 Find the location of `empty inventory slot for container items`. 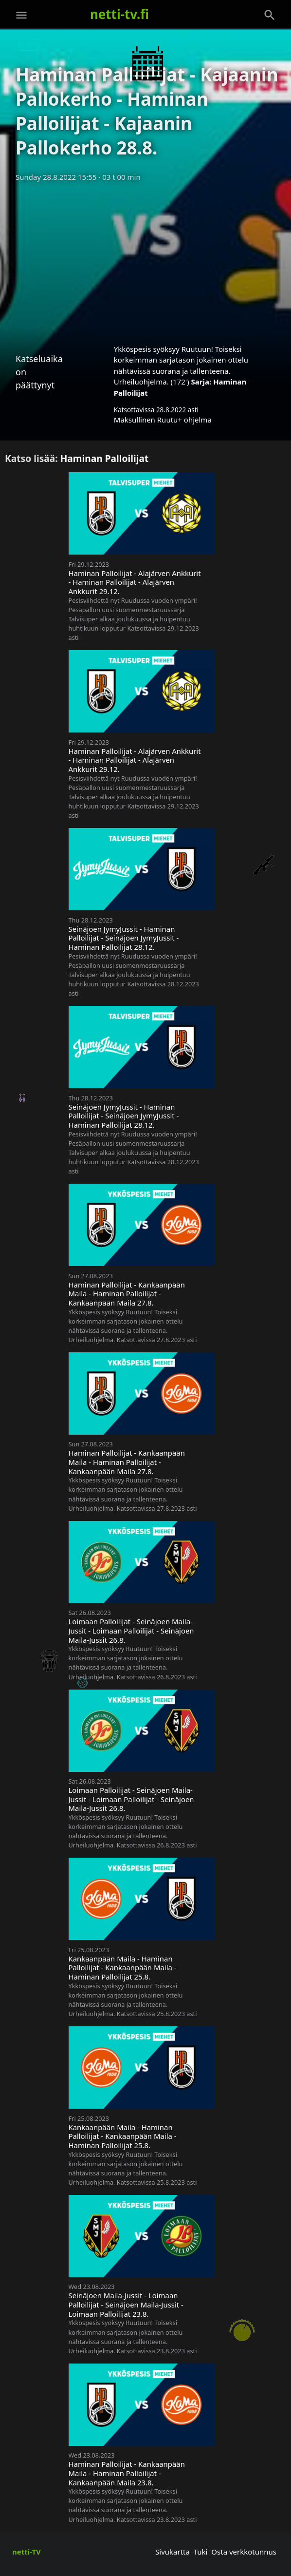

empty inventory slot for container items is located at coordinates (49, 1660).